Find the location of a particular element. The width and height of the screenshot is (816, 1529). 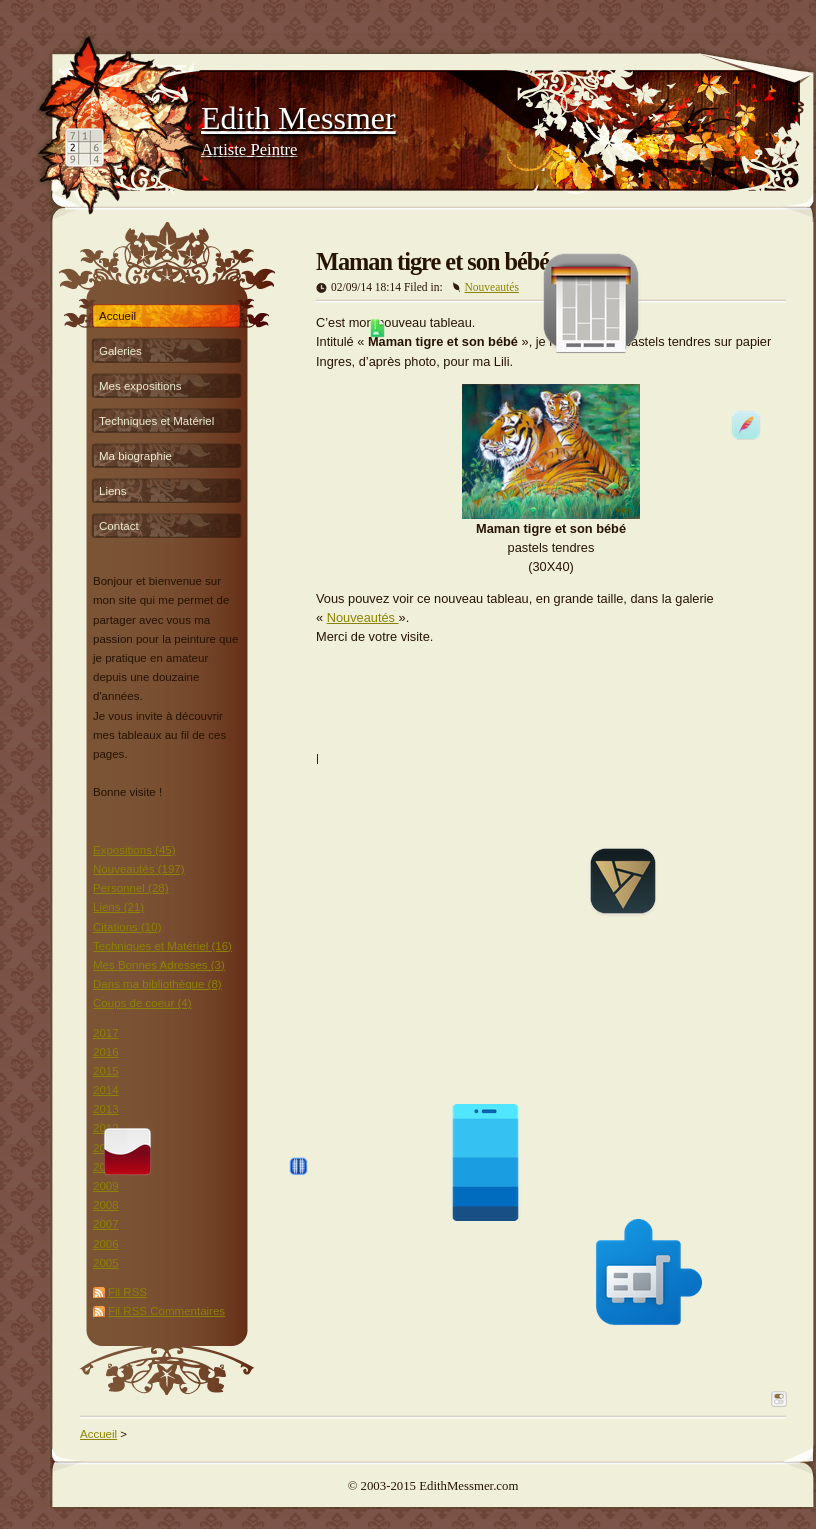

open the Artifact app is located at coordinates (623, 881).